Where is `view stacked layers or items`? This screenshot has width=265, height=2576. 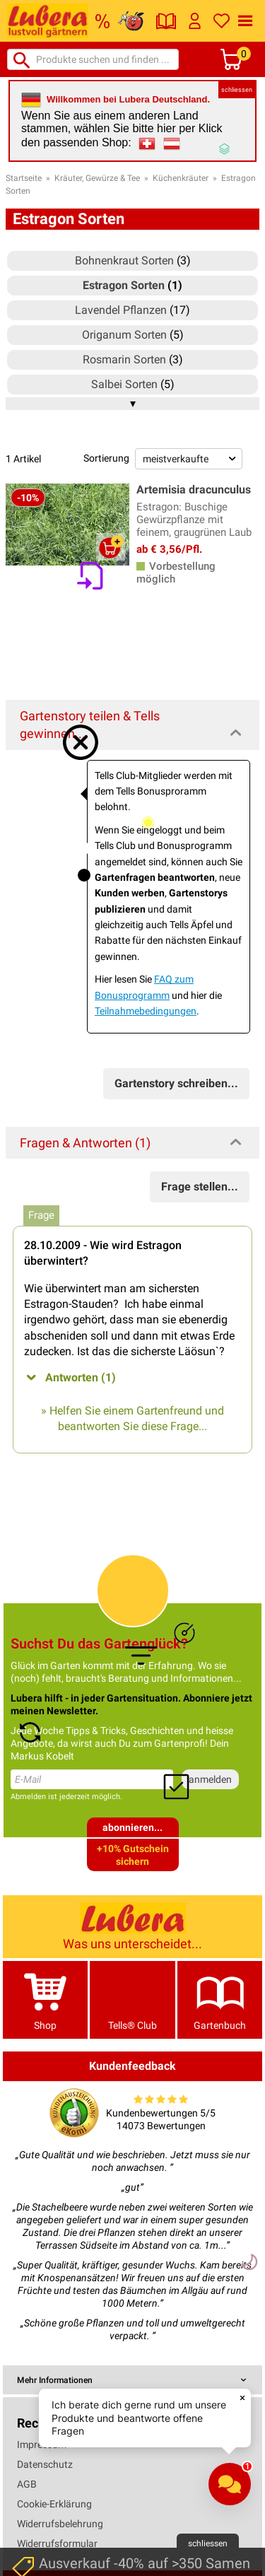 view stacked layers or items is located at coordinates (224, 148).